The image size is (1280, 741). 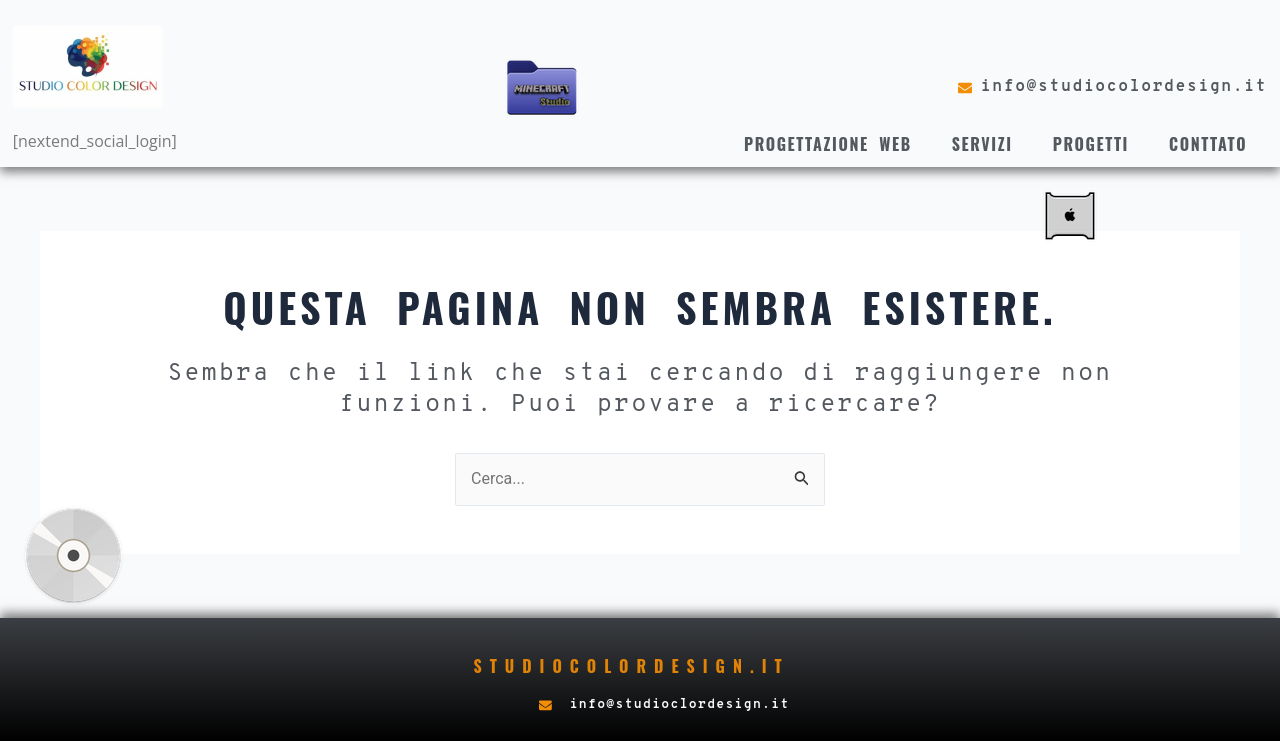 I want to click on navigate to mac pro in finder sidebar, so click(x=1070, y=215).